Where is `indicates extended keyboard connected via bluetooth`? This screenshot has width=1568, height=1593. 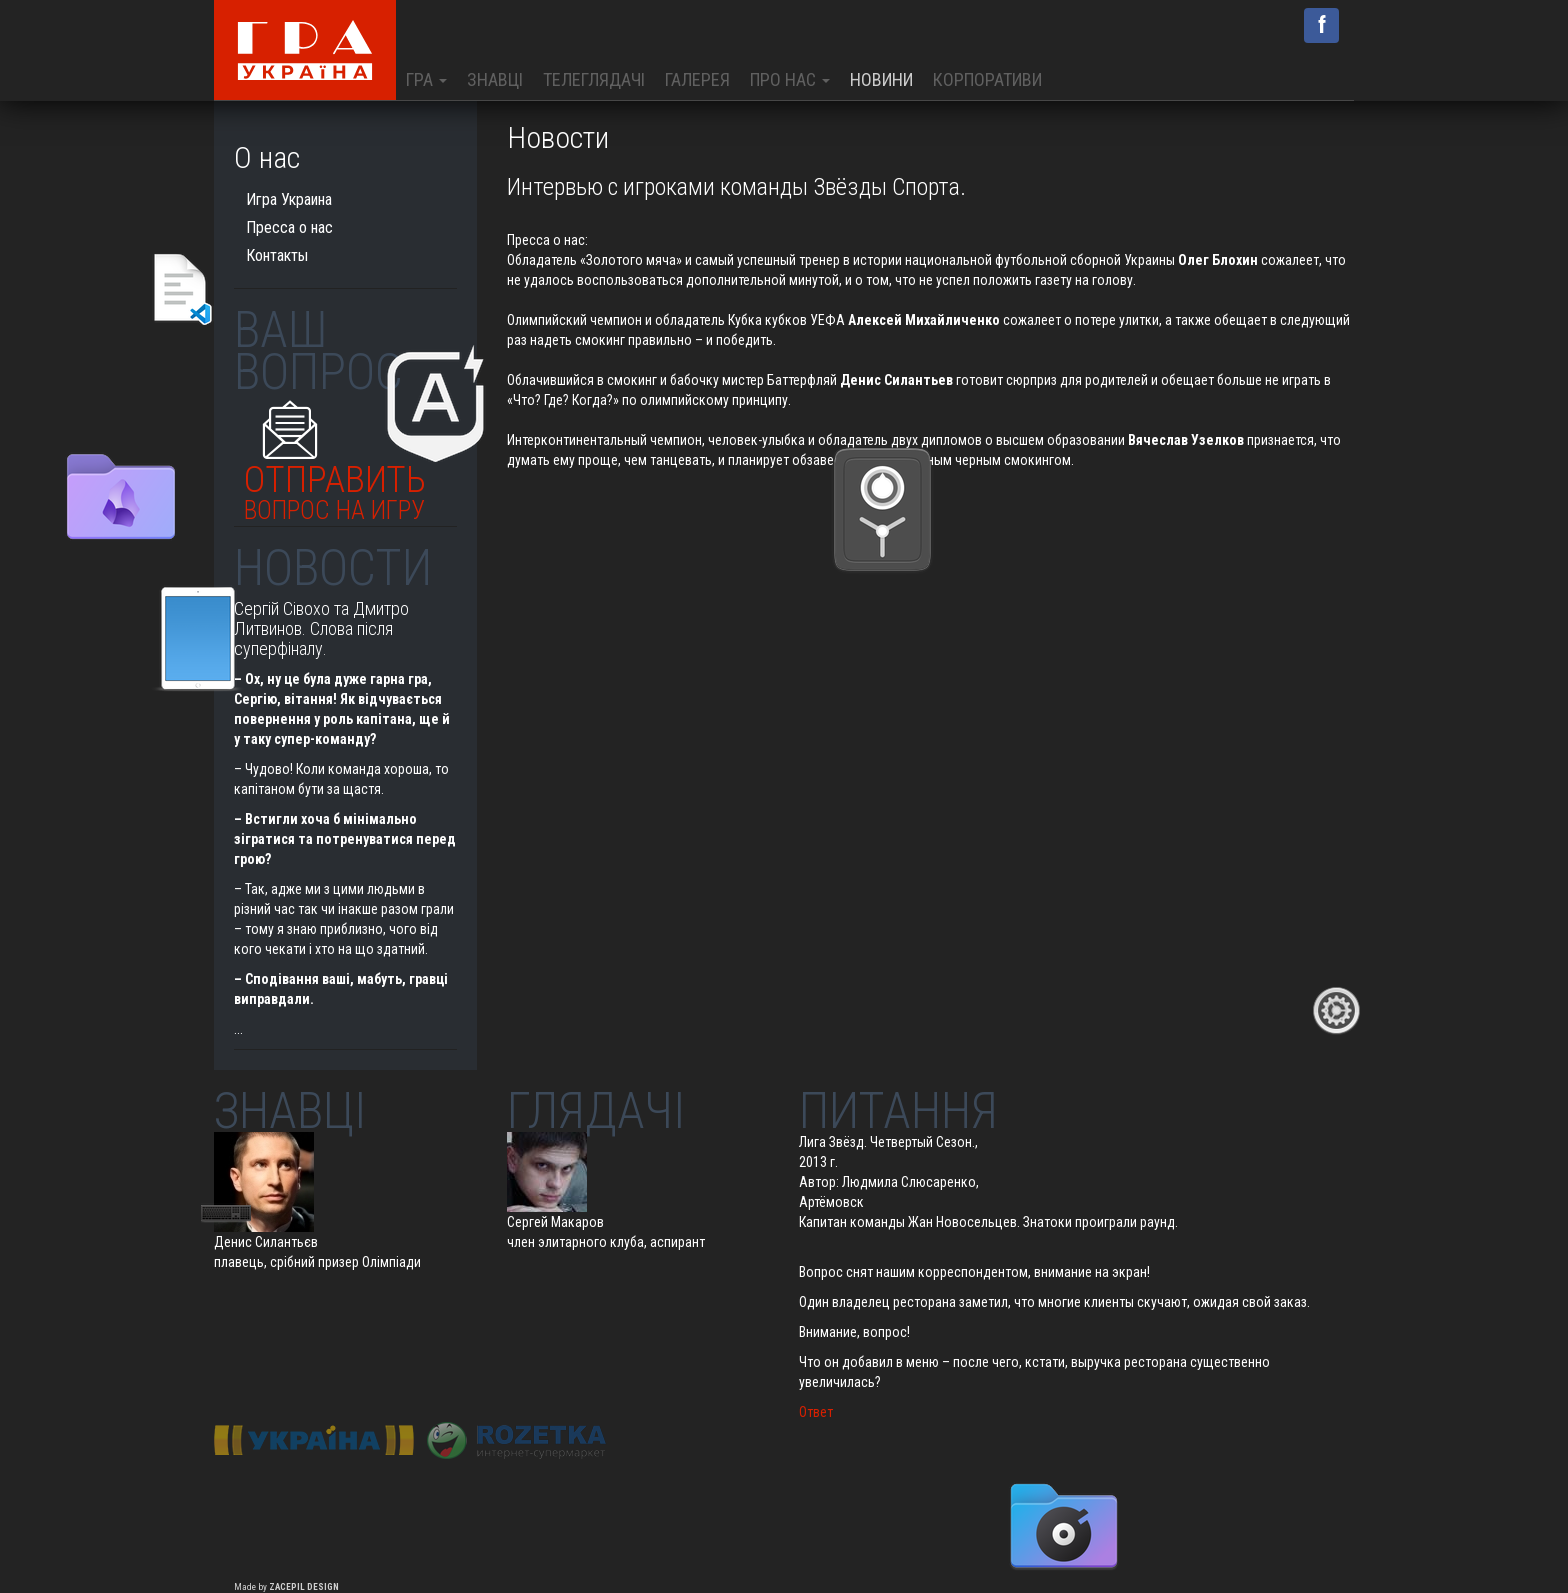 indicates extended keyboard connected via bluetooth is located at coordinates (226, 1213).